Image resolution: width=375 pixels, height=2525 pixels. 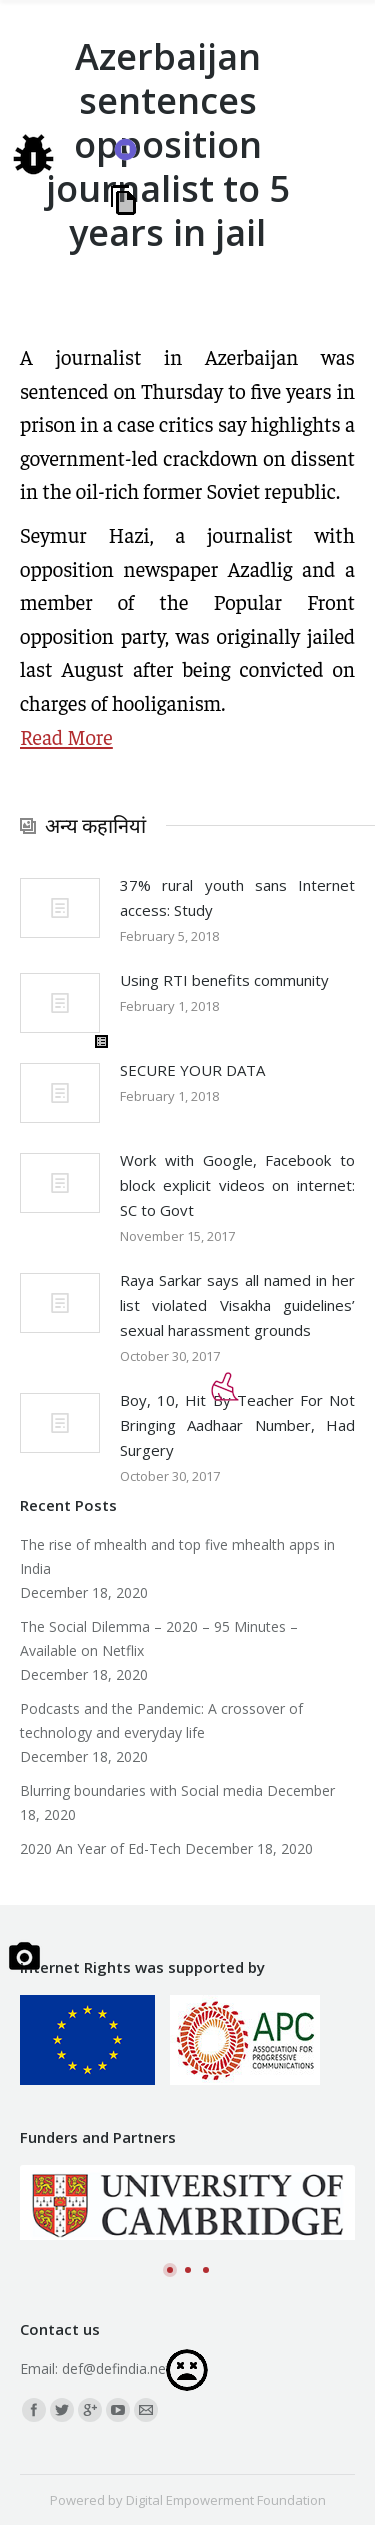 What do you see at coordinates (24, 1957) in the screenshot?
I see `take a photo` at bounding box center [24, 1957].